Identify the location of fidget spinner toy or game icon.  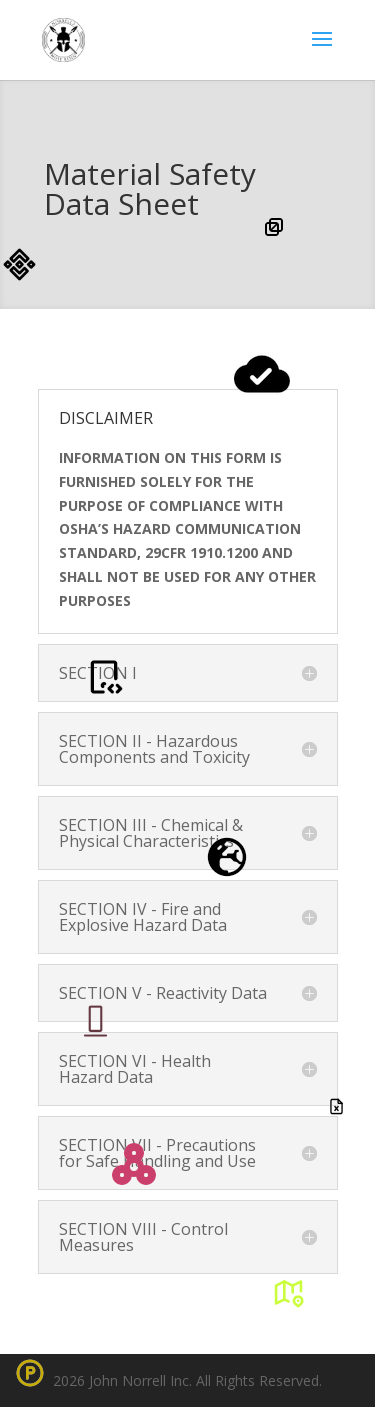
(134, 1167).